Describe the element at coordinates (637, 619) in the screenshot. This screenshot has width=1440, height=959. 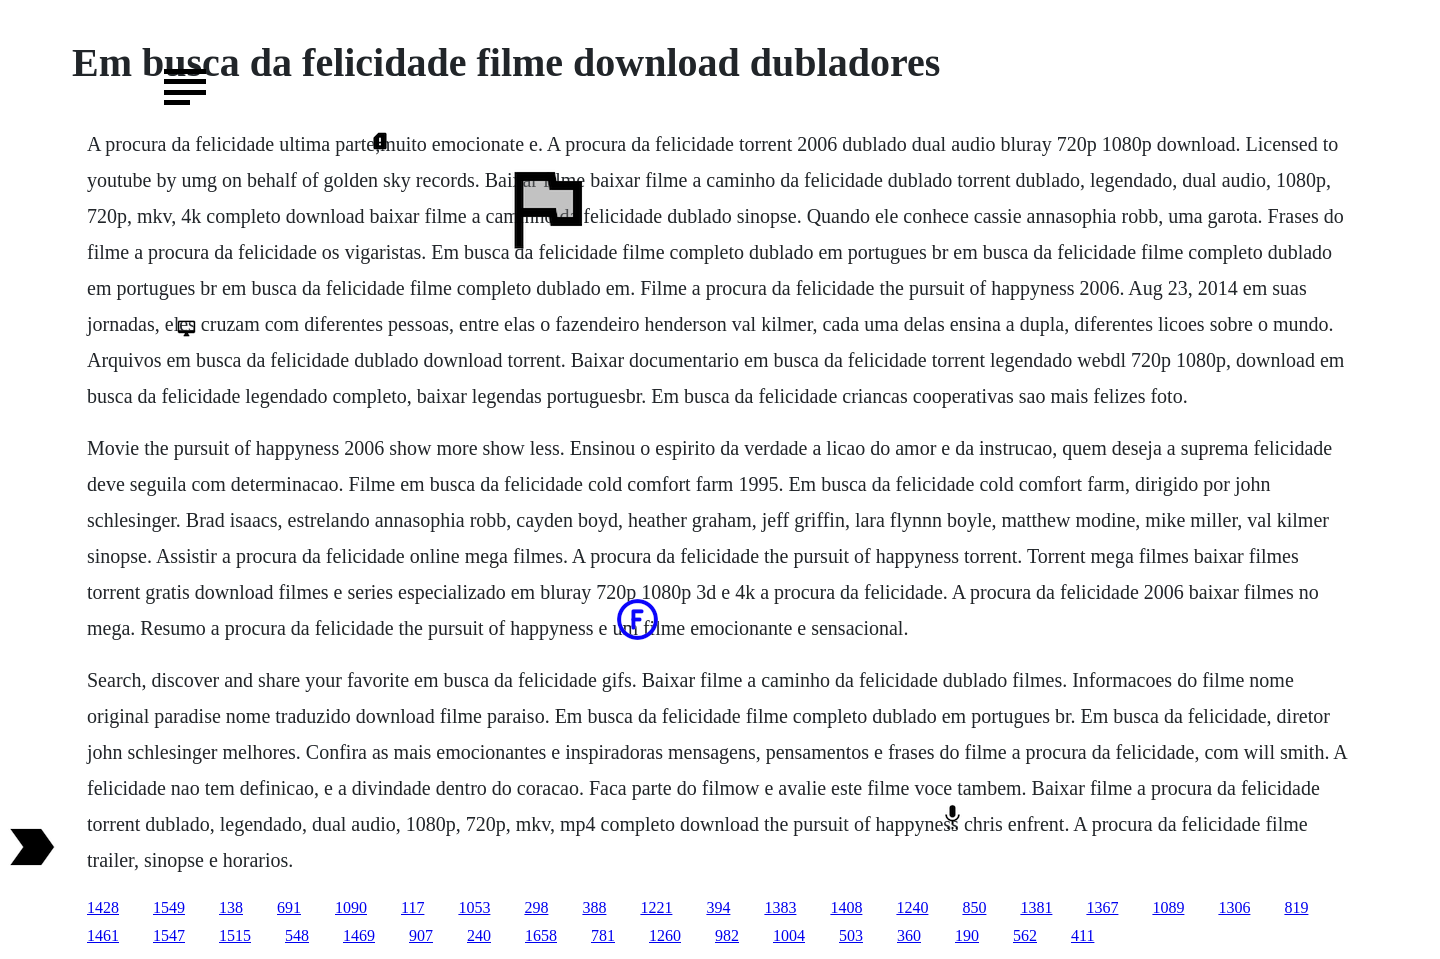
I see `facebook shortcut or social sharing` at that location.